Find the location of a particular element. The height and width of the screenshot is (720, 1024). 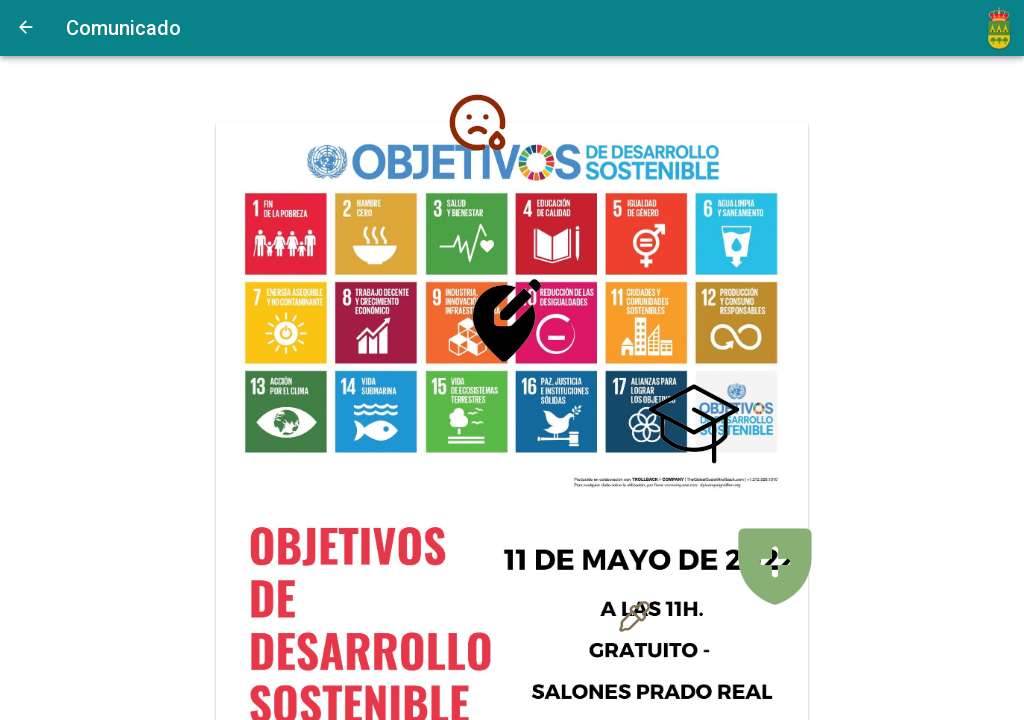

access education or learning resources is located at coordinates (694, 421).